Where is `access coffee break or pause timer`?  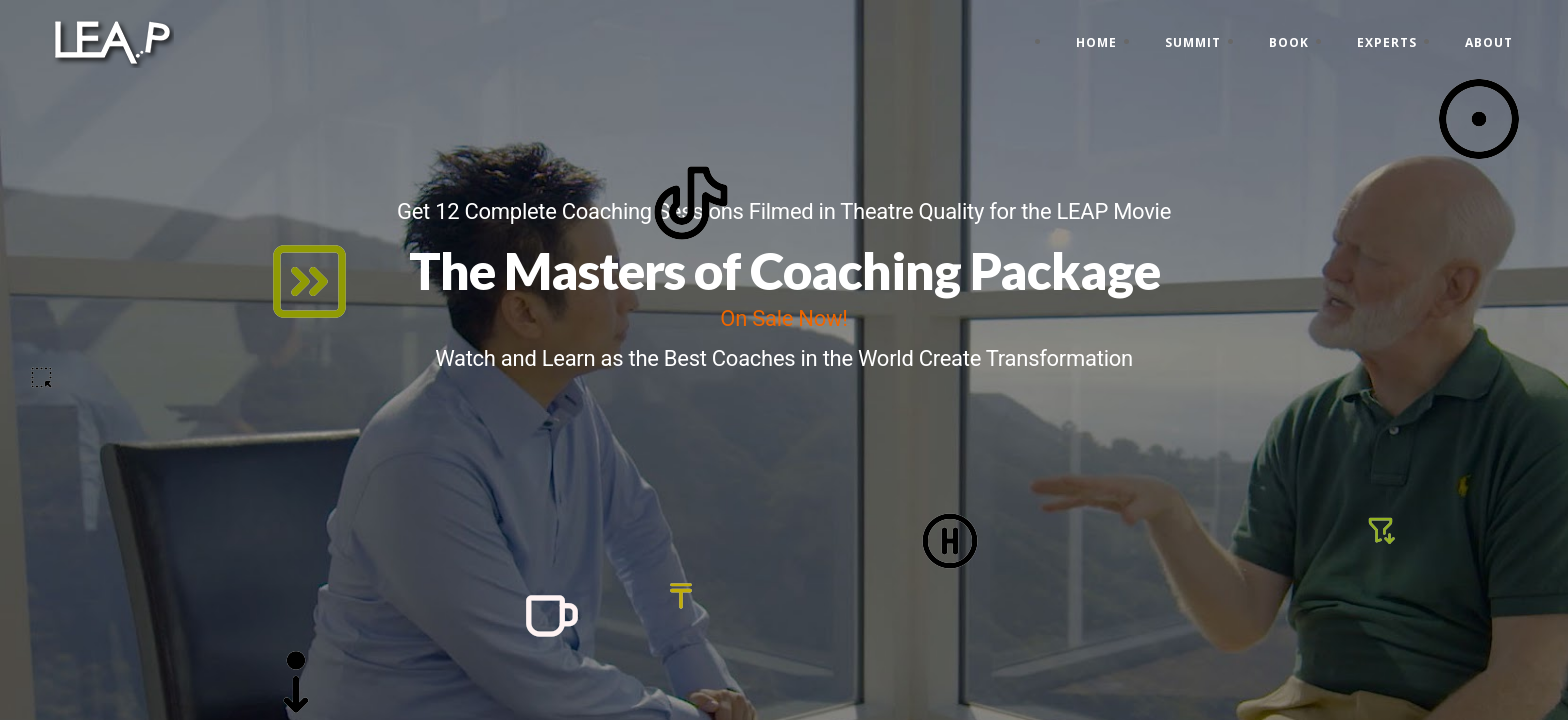
access coffee break or pause timer is located at coordinates (552, 616).